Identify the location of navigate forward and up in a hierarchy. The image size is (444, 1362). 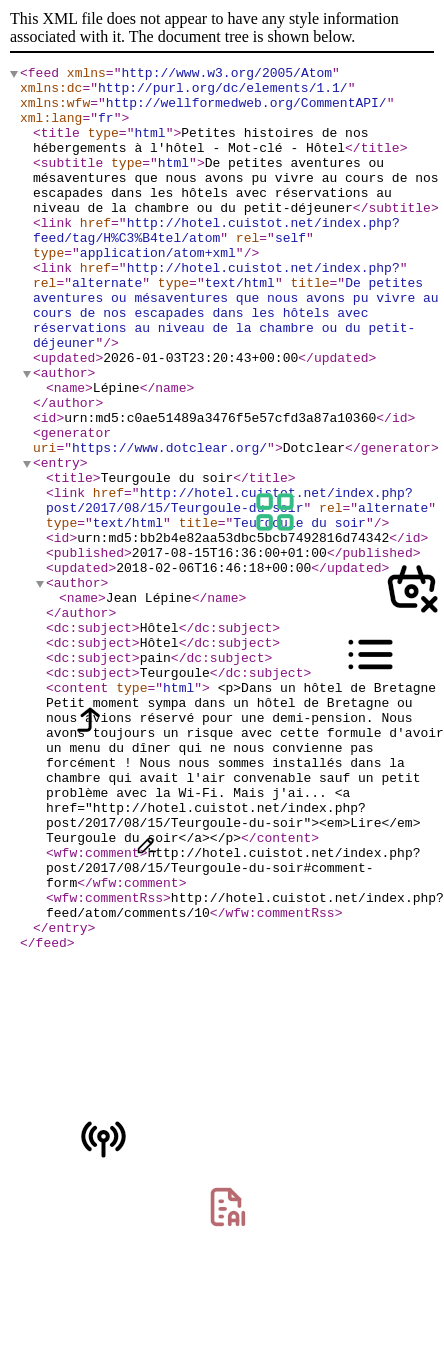
(88, 720).